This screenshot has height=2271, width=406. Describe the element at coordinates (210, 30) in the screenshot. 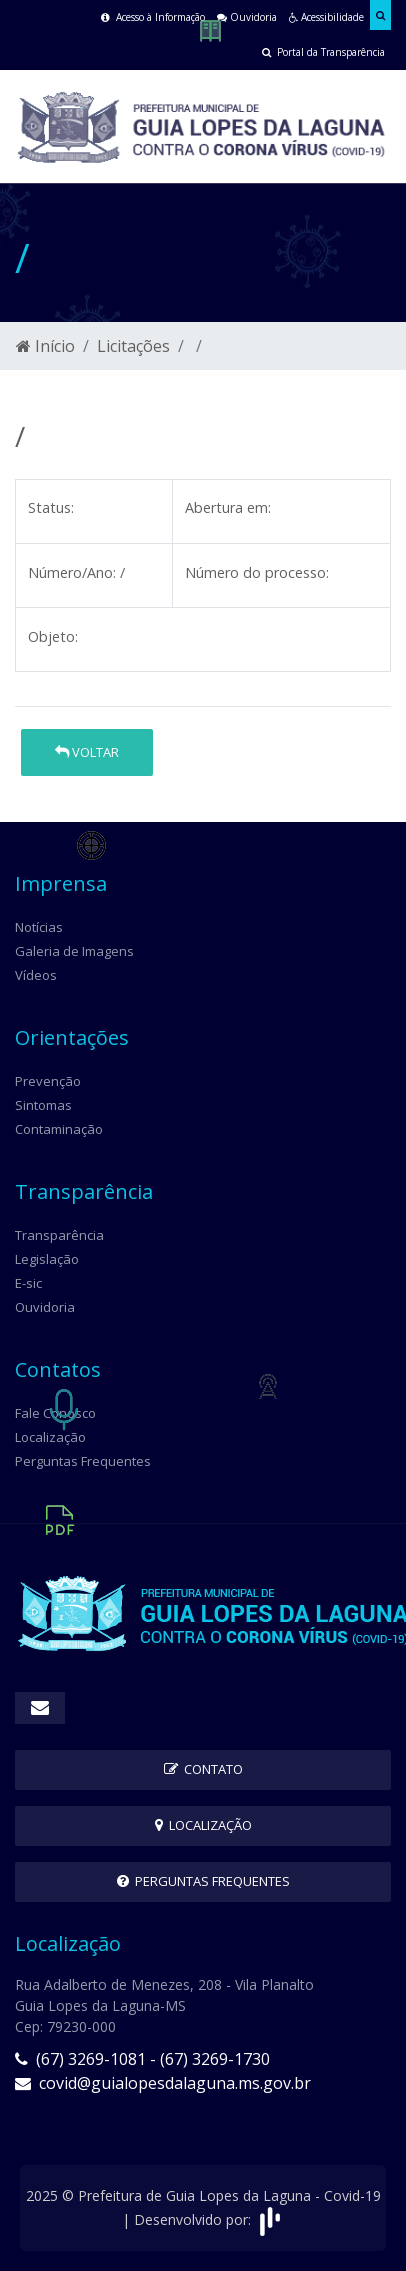

I see `access storage lockers` at that location.